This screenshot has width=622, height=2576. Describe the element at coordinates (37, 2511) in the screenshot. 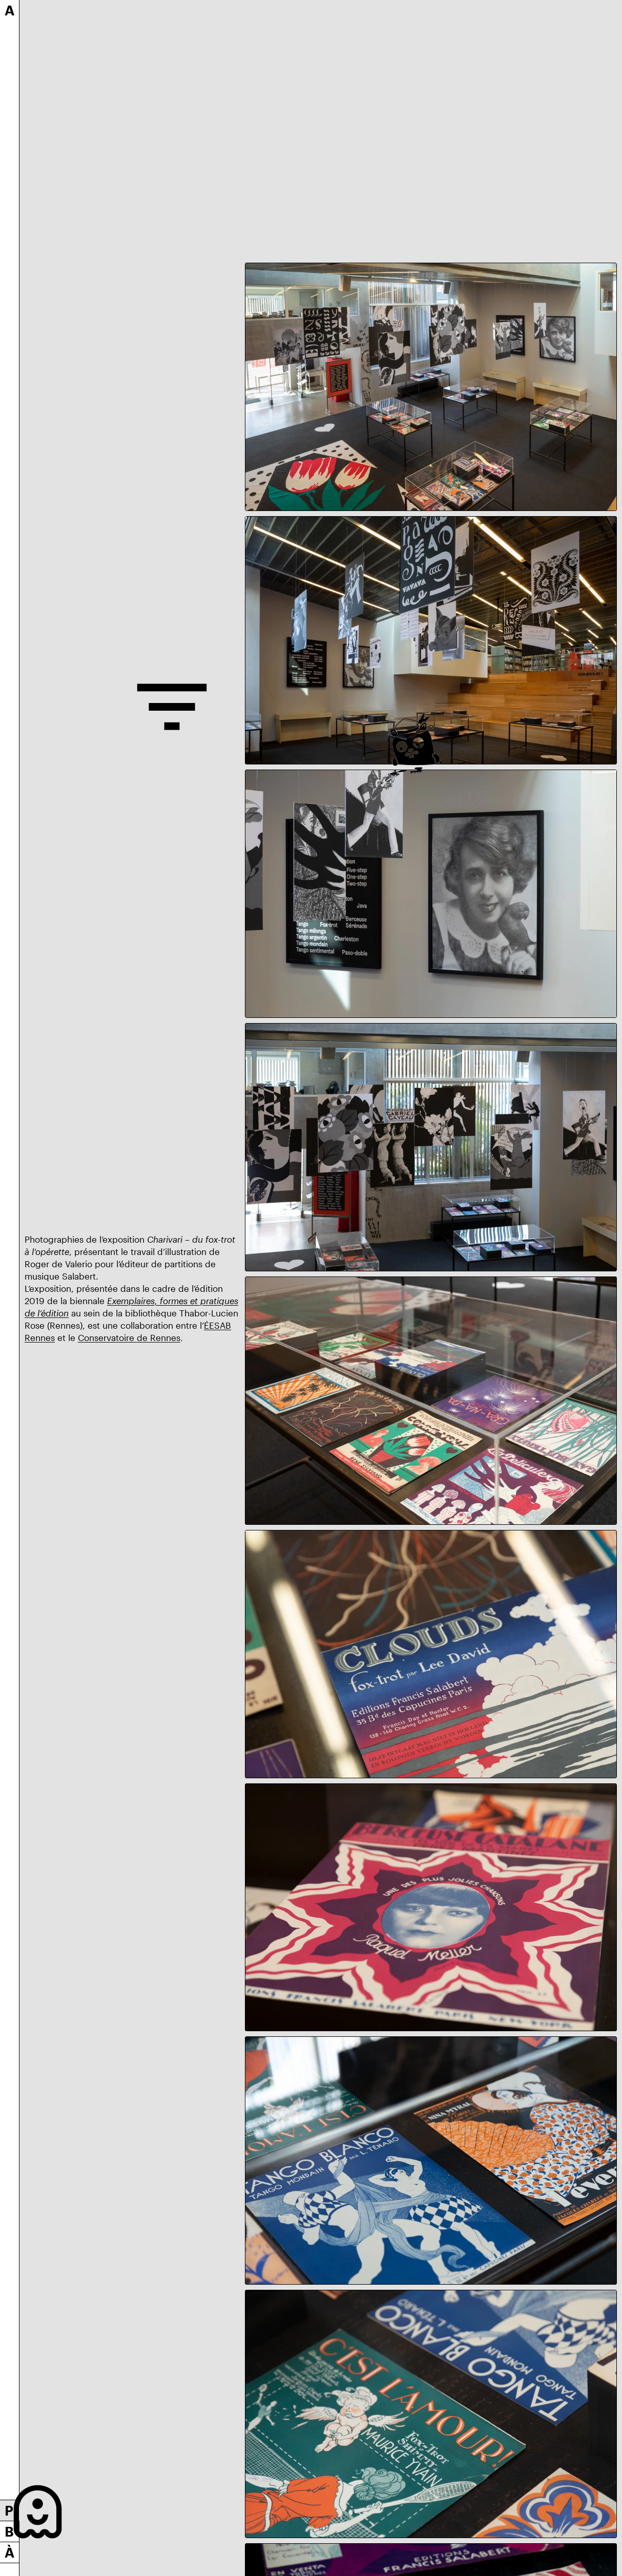

I see `fun ghost avatar or profile icon` at that location.